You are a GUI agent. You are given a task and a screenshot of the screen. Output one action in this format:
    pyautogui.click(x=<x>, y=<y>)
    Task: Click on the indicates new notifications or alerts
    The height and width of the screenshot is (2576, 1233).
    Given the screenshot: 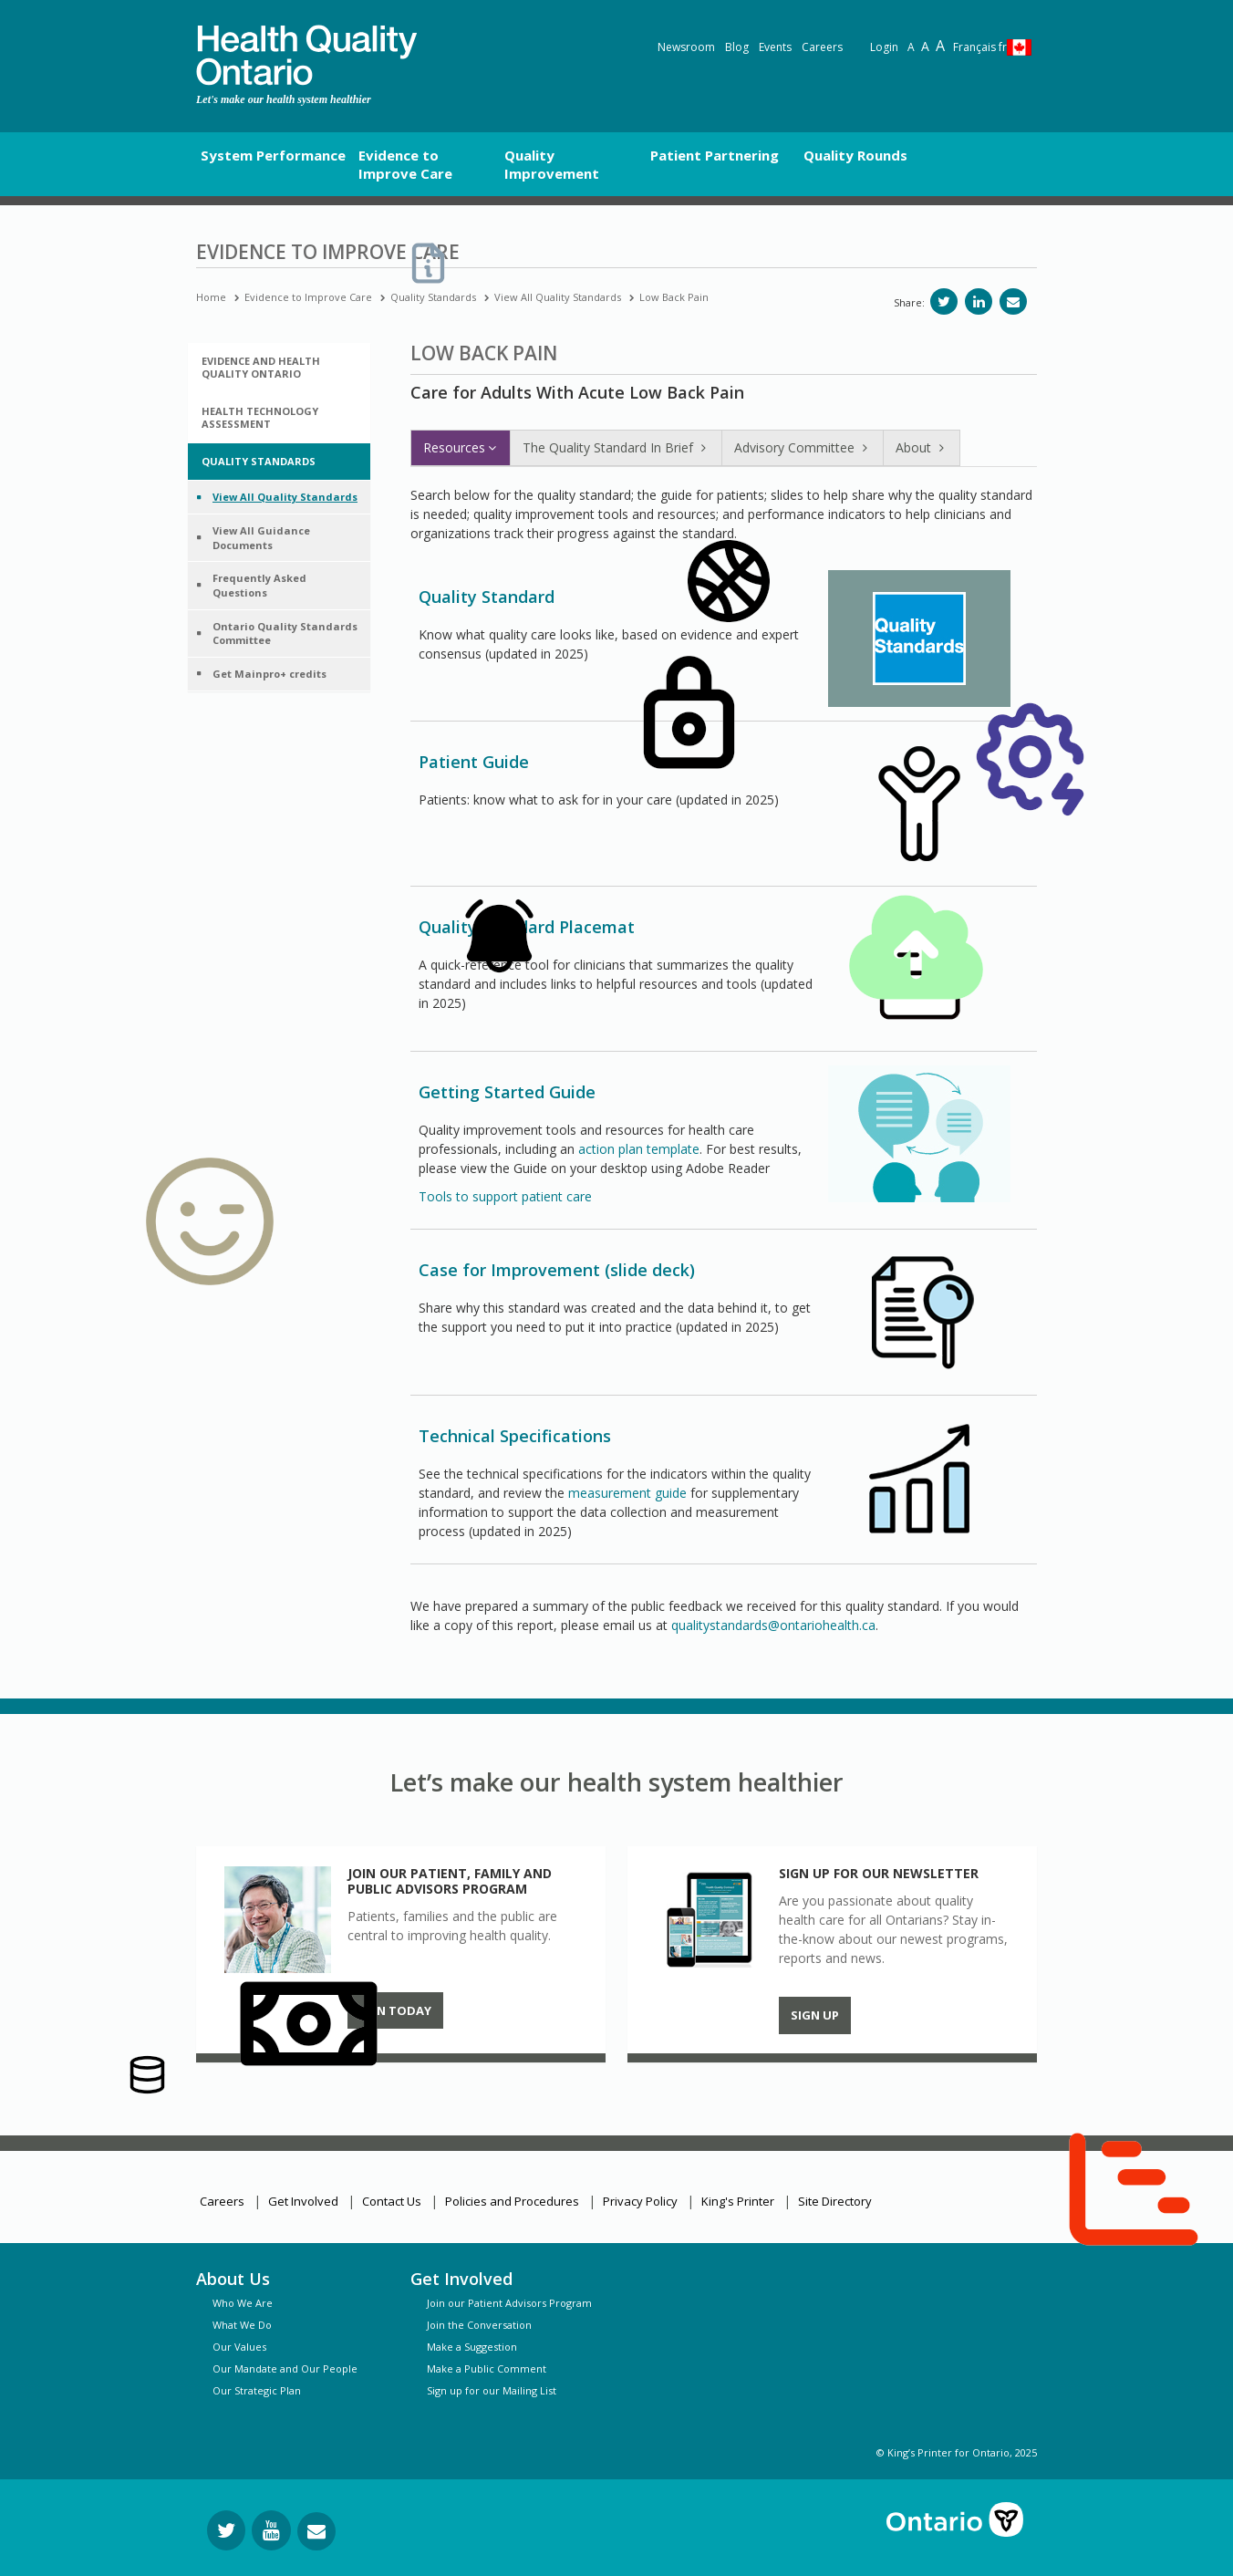 What is the action you would take?
    pyautogui.click(x=499, y=937)
    